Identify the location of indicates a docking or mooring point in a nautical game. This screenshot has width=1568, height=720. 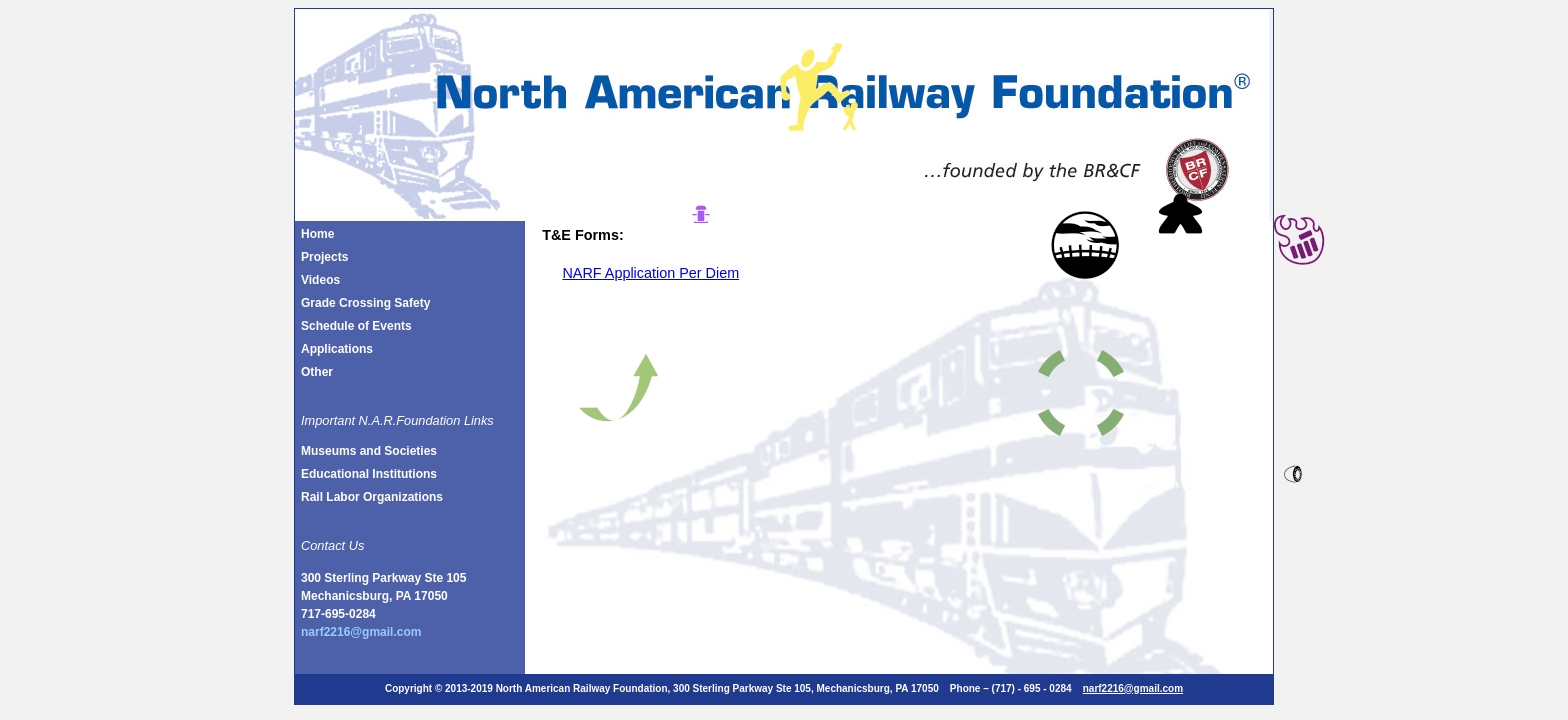
(701, 214).